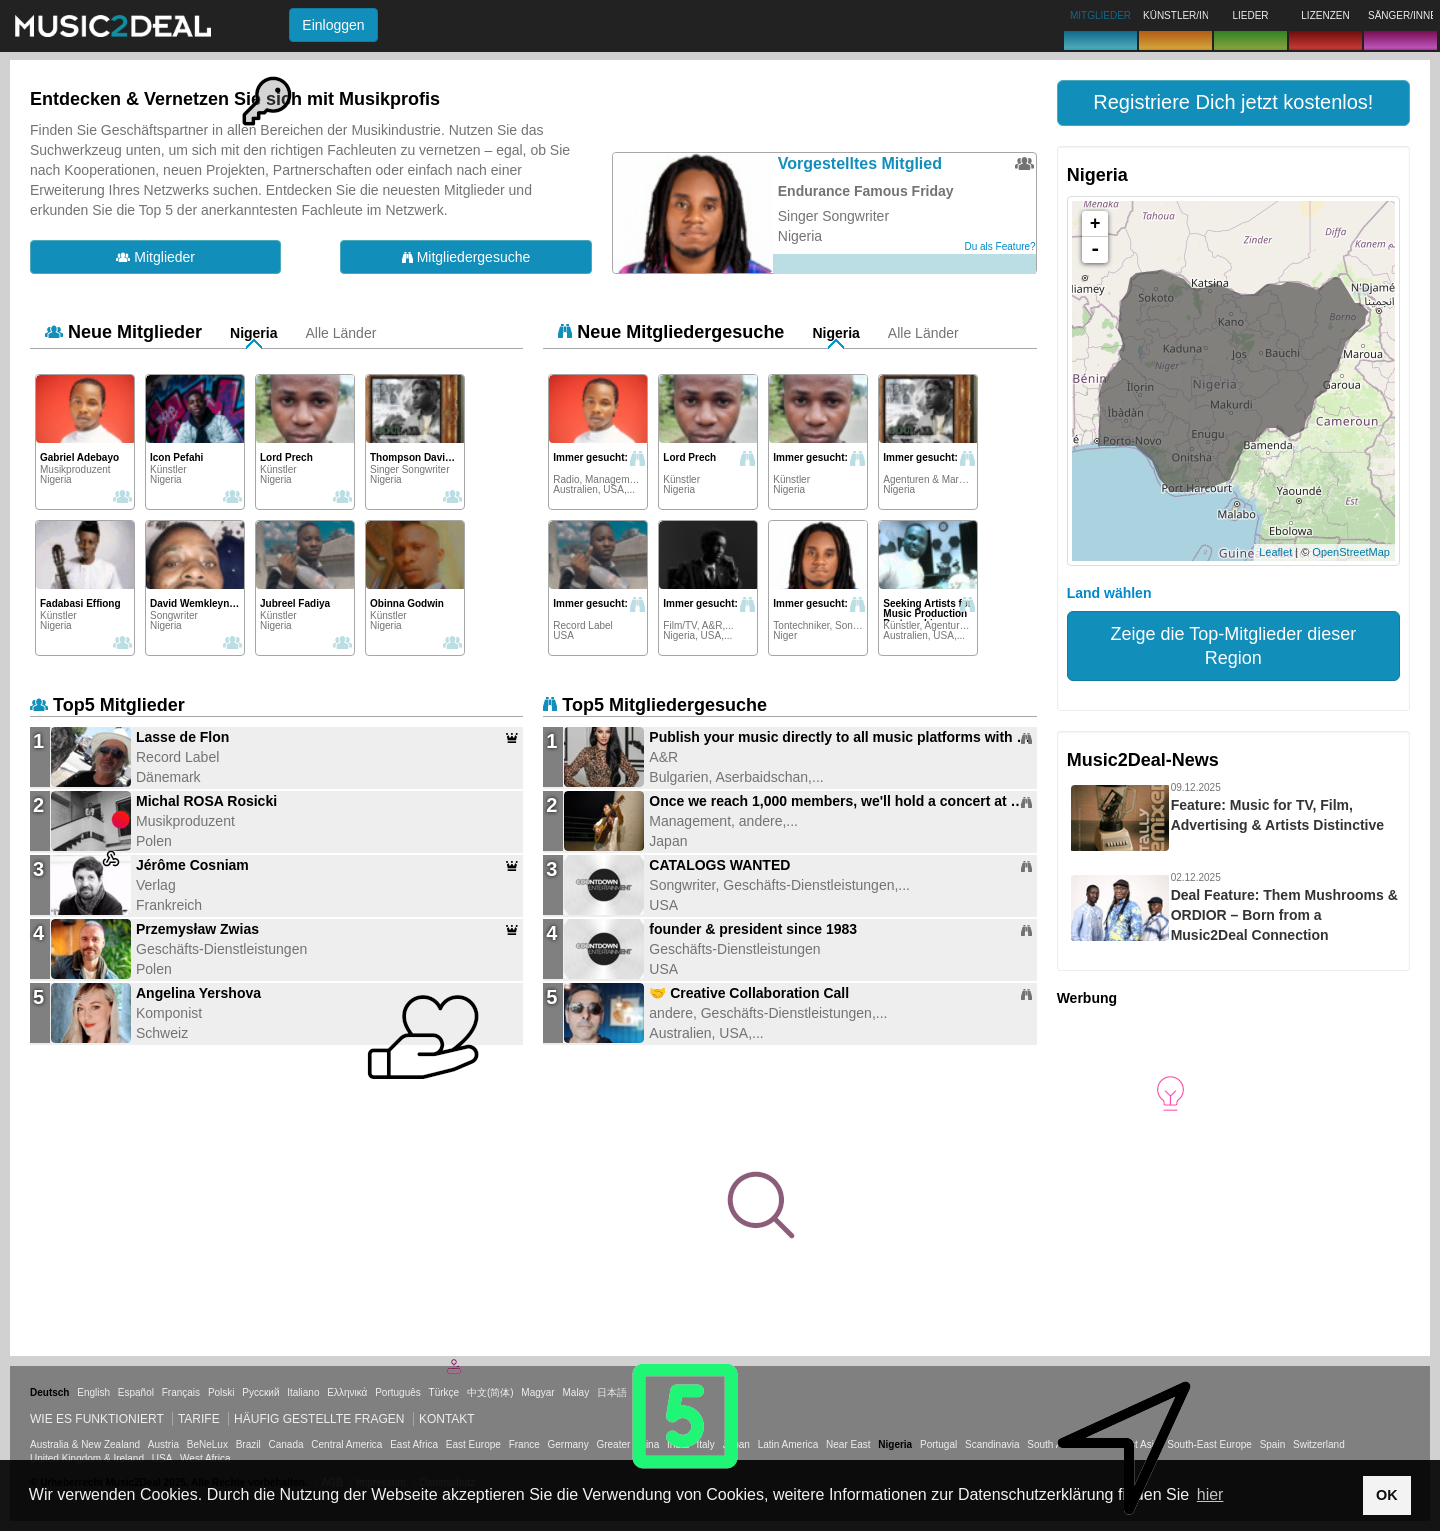 This screenshot has height=1531, width=1440. I want to click on get directions to a location, so click(1124, 1448).